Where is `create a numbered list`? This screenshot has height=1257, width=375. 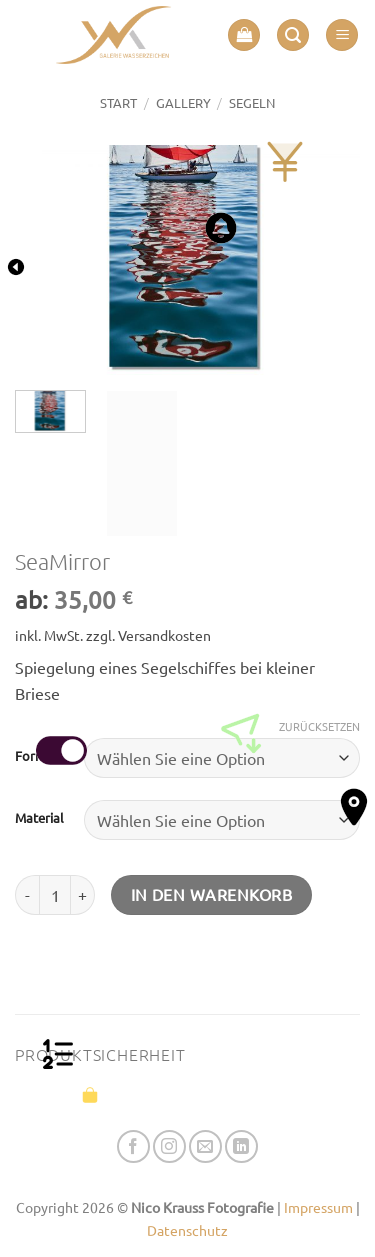
create a numbered list is located at coordinates (58, 1054).